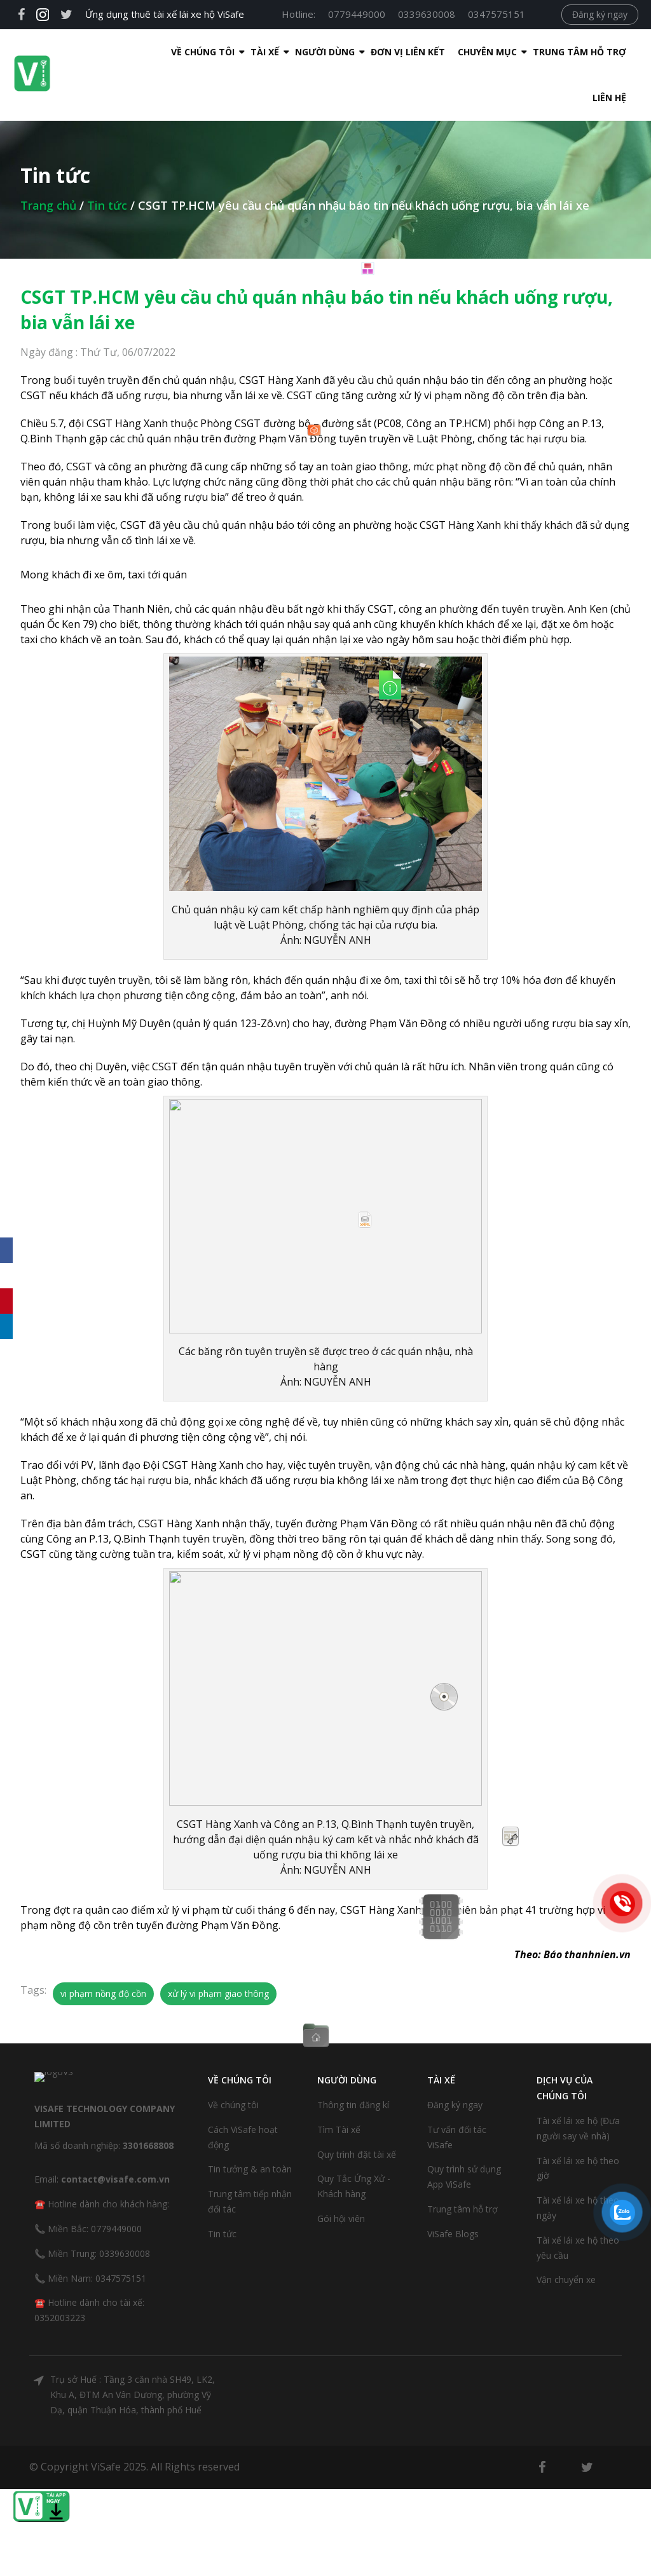  Describe the element at coordinates (390, 685) in the screenshot. I see `a compiled html help file (.chm)` at that location.